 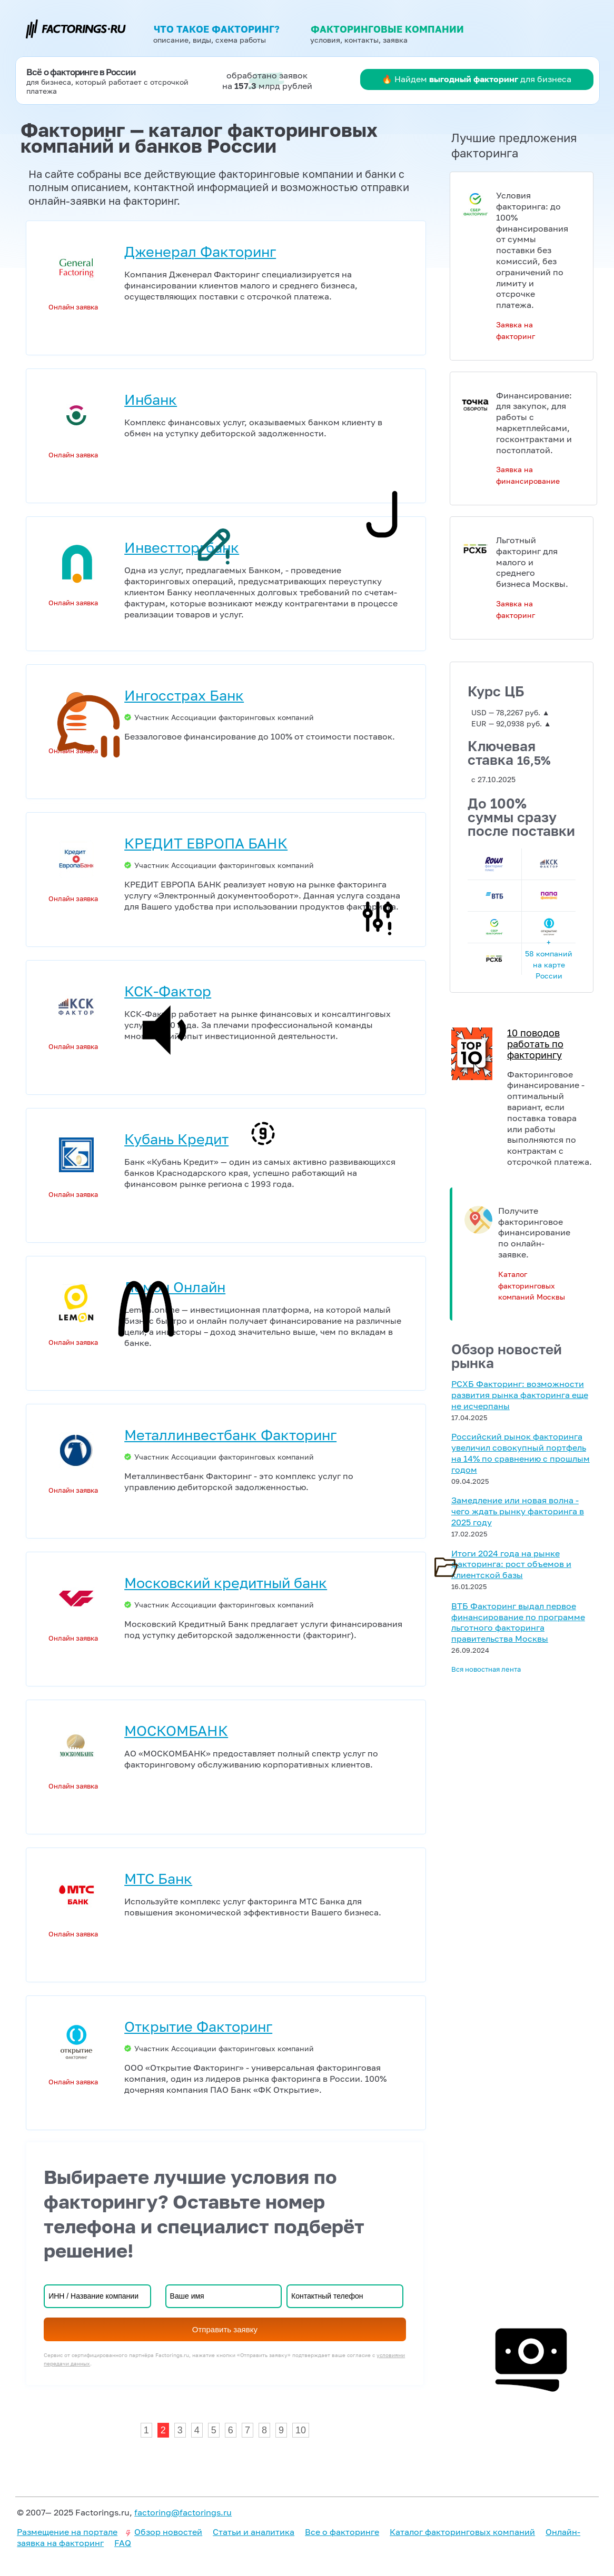 What do you see at coordinates (378, 916) in the screenshot?
I see `settings require attention or action` at bounding box center [378, 916].